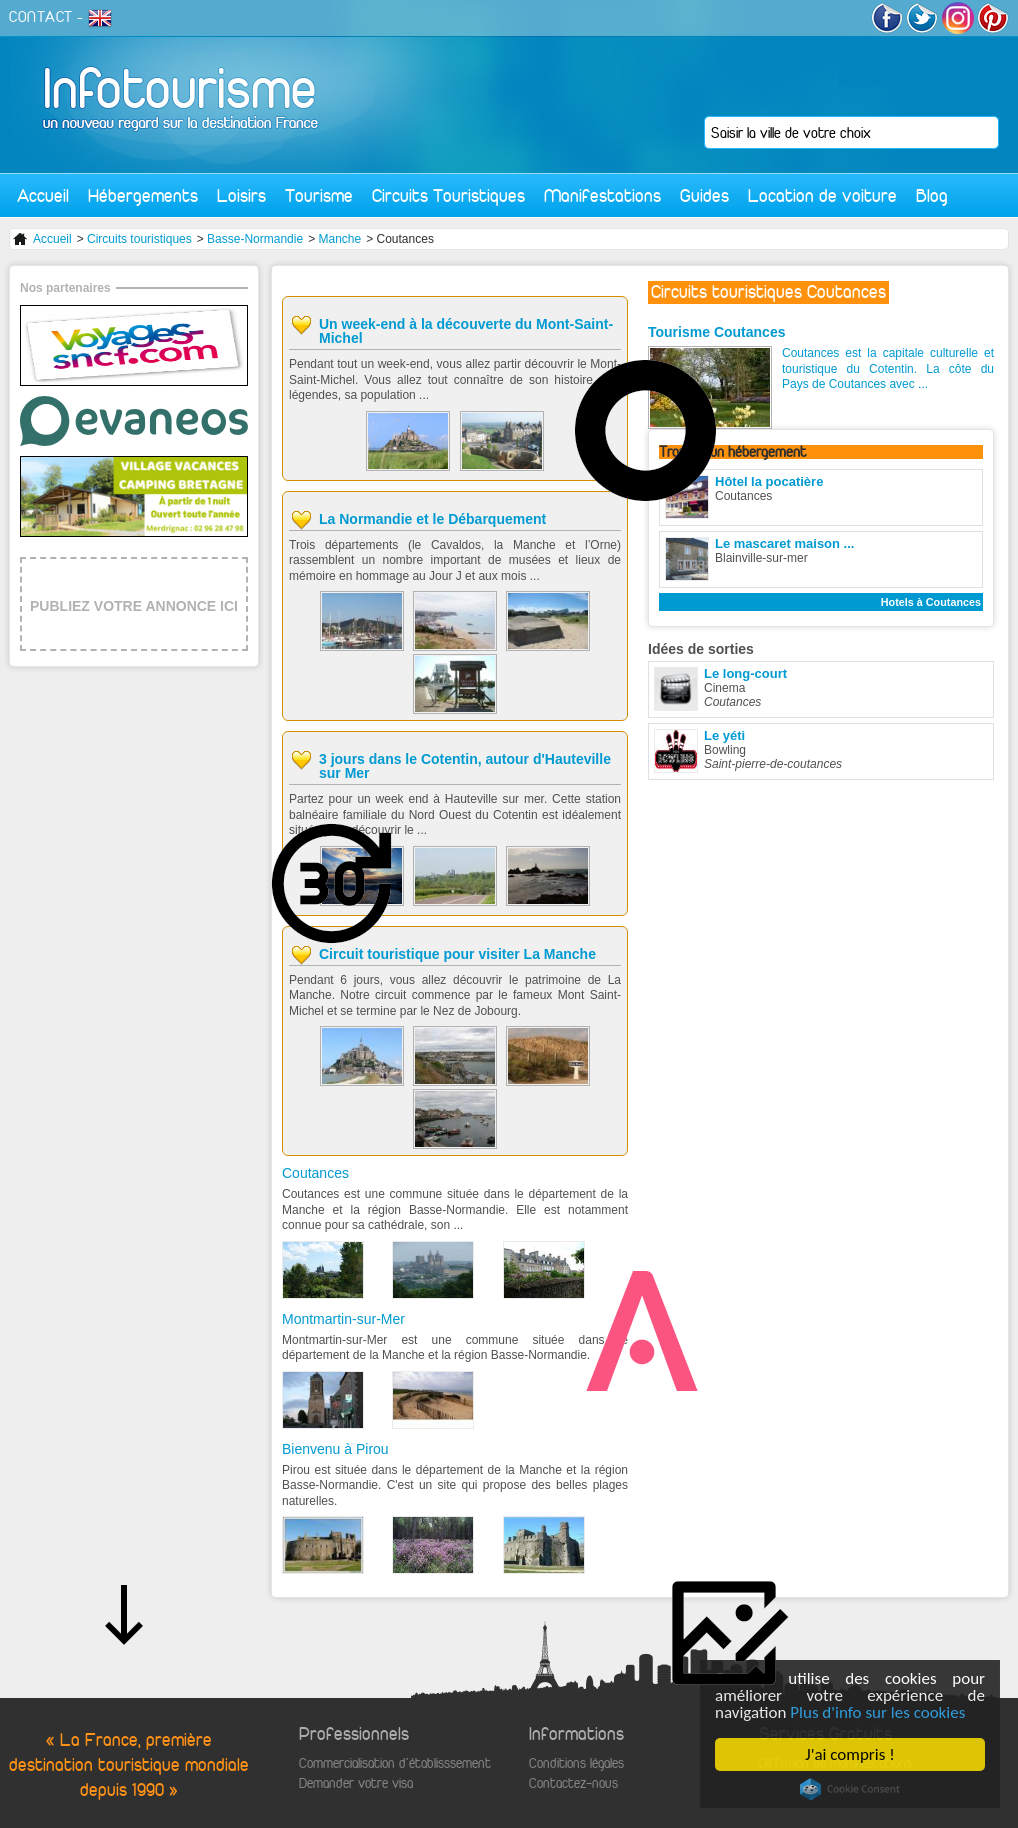 The width and height of the screenshot is (1018, 1828). What do you see at coordinates (331, 883) in the screenshot?
I see `skip forward 30 seconds` at bounding box center [331, 883].